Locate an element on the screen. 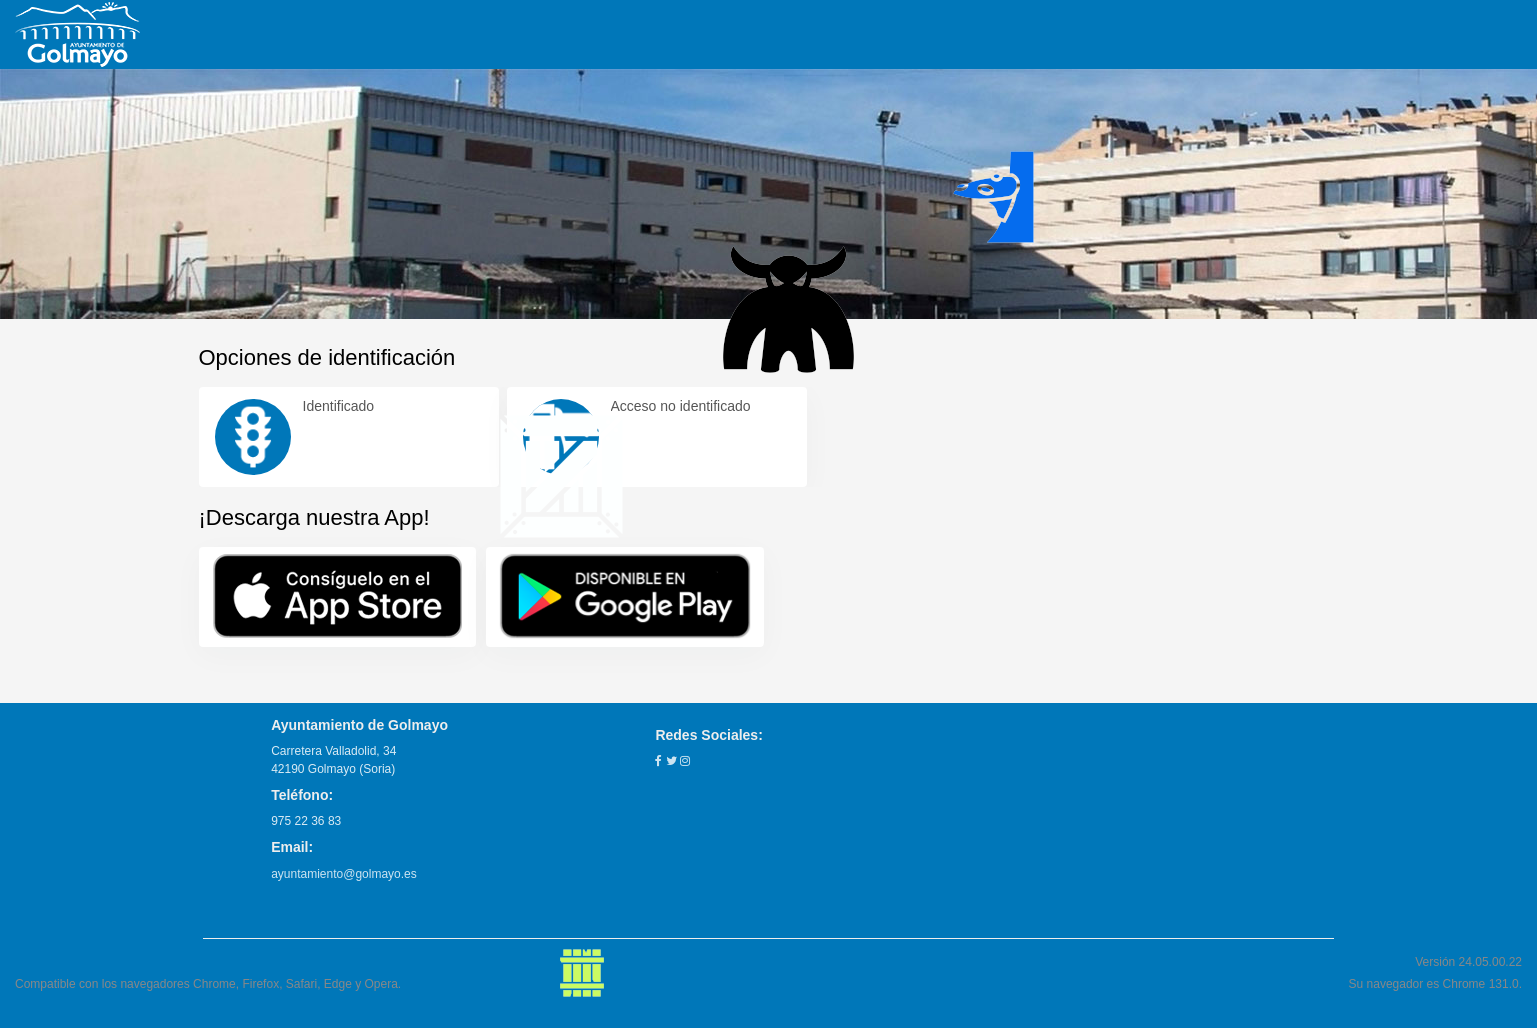 The width and height of the screenshot is (1537, 1028). wood or lumber resources in inventory is located at coordinates (582, 973).